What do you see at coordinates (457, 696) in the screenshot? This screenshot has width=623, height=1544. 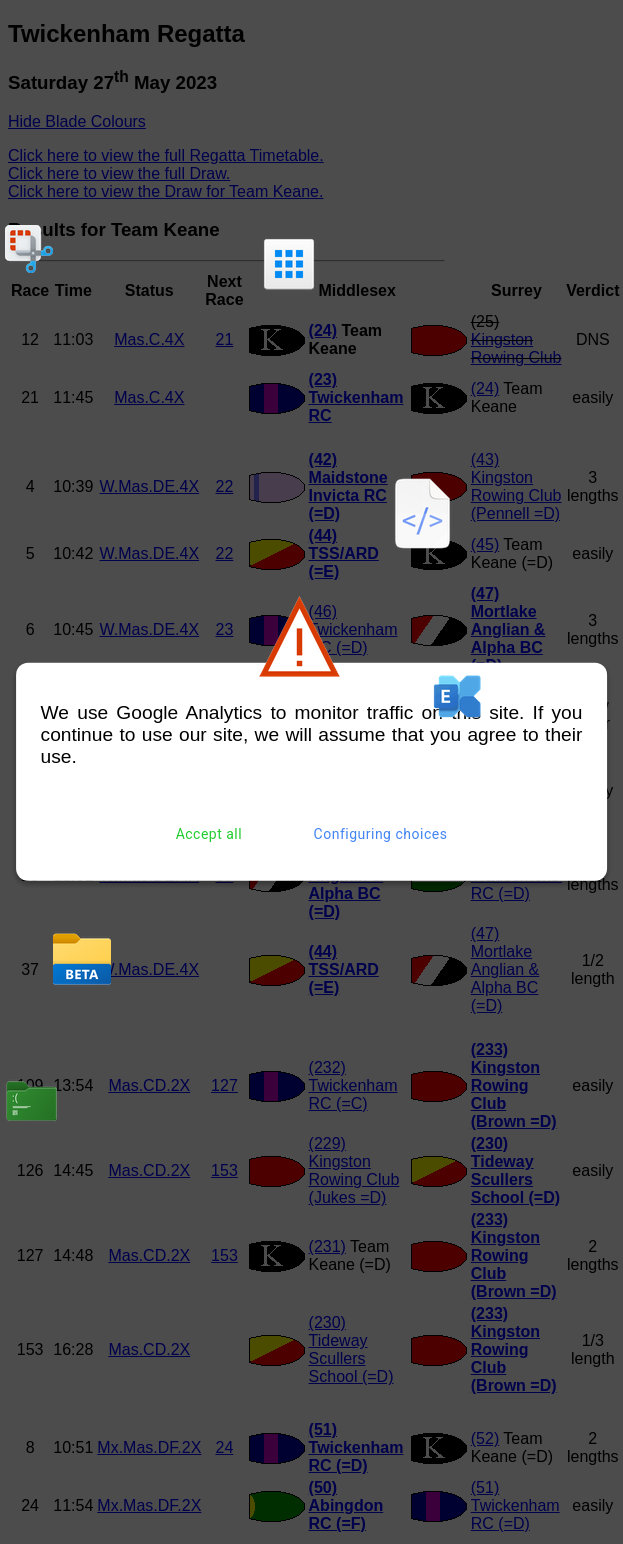 I see `open Microsoft Exchange app` at bounding box center [457, 696].